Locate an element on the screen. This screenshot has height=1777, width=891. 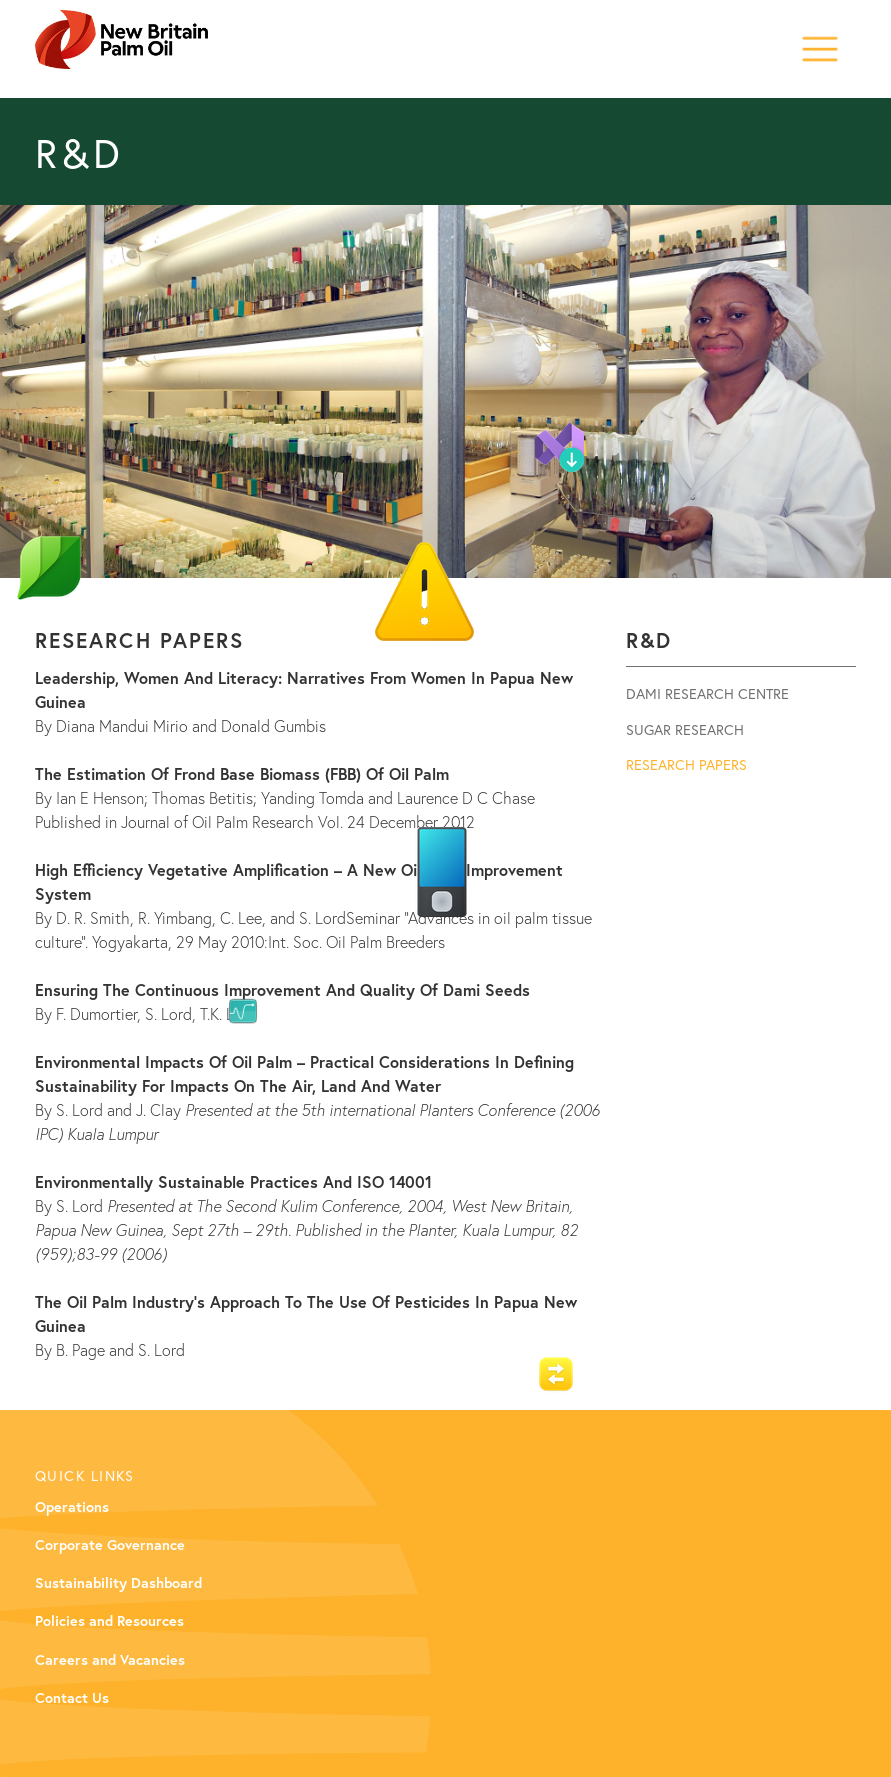
indicates a warning or alert status is located at coordinates (424, 591).